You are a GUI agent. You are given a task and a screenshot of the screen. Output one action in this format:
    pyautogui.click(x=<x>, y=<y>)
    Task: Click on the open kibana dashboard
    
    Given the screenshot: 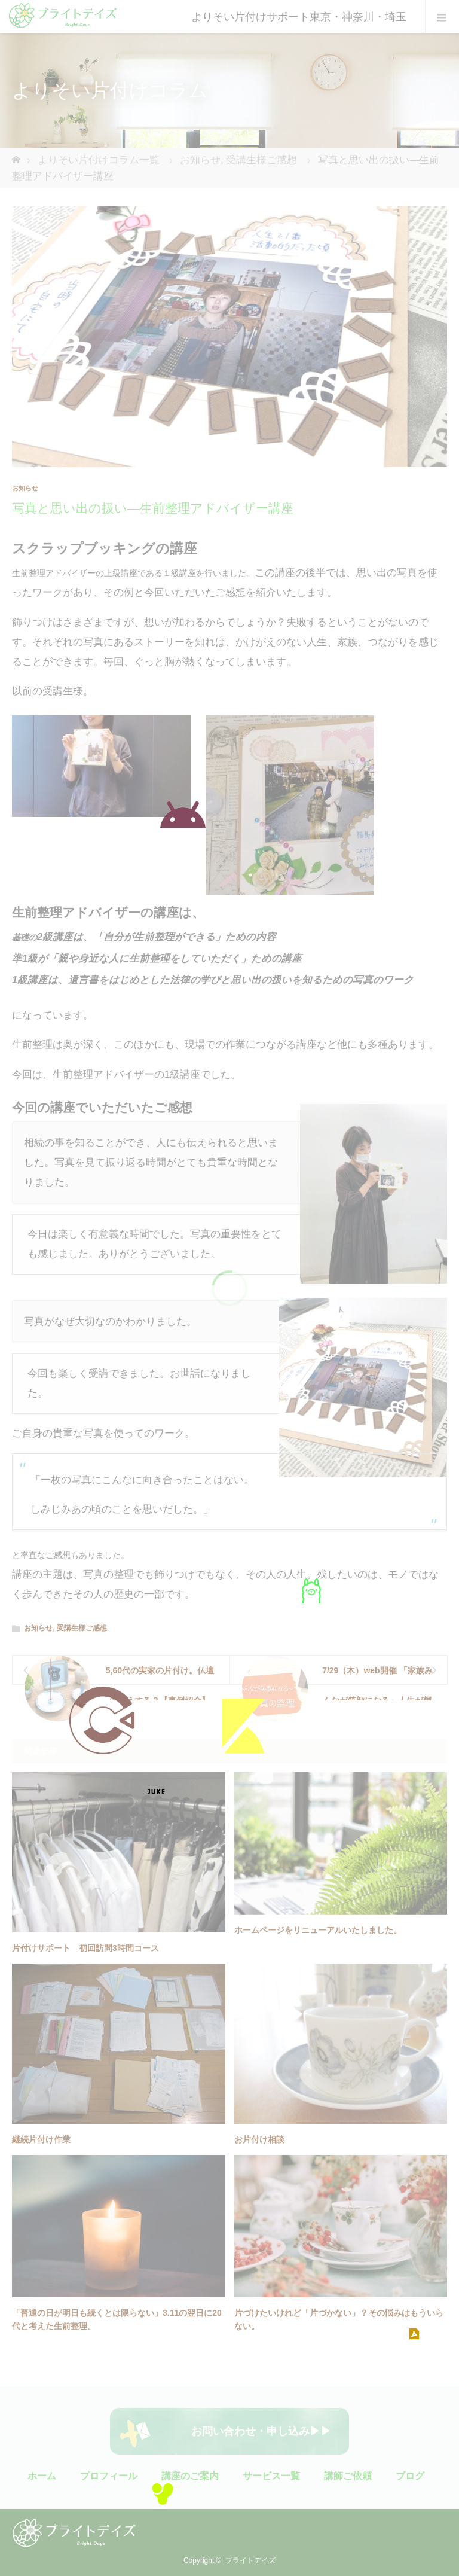 What is the action you would take?
    pyautogui.click(x=243, y=1726)
    